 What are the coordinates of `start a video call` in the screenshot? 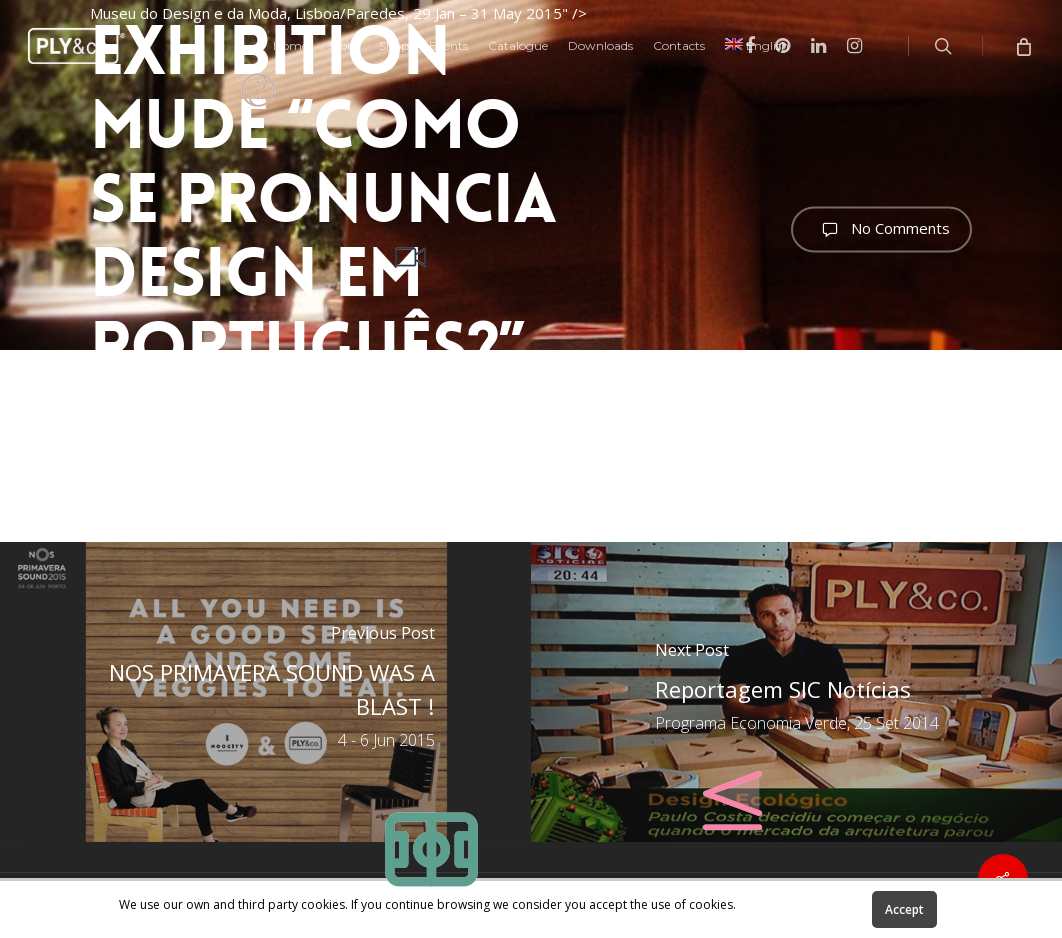 It's located at (410, 257).